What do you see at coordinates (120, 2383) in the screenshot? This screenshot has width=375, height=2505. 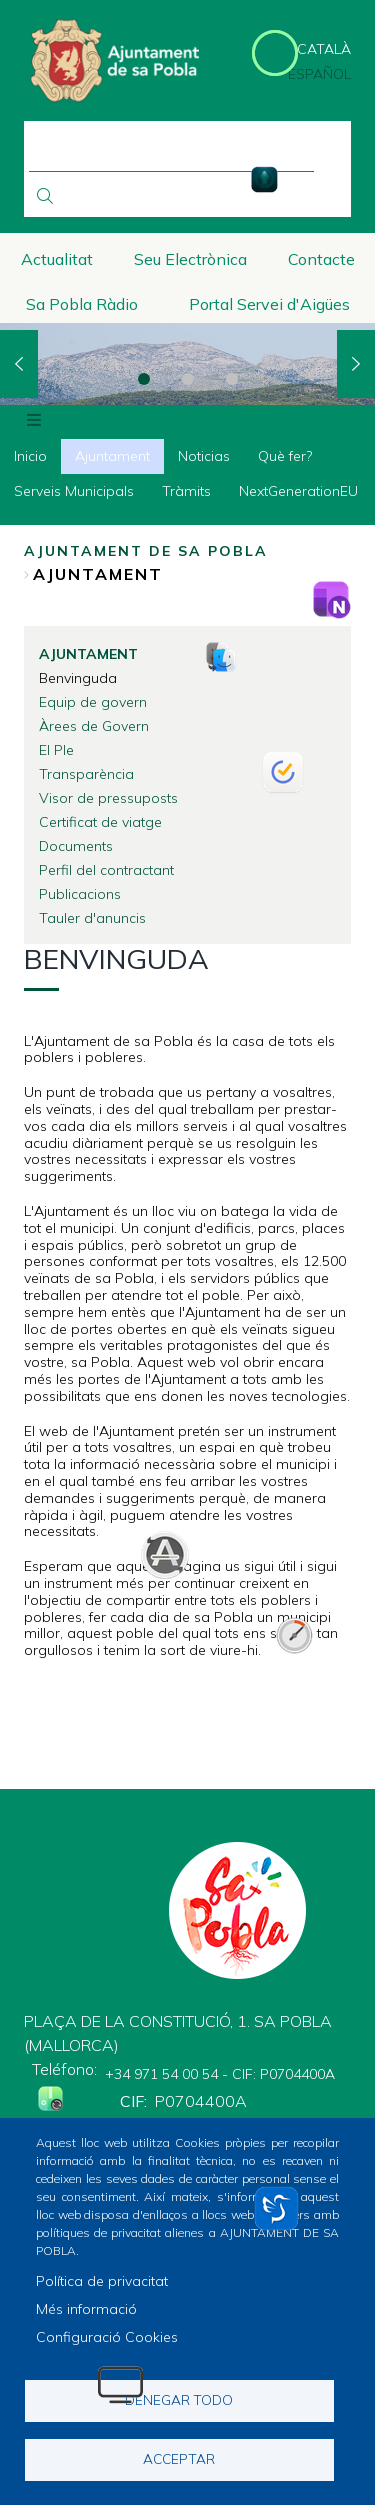 I see `access display settings` at bounding box center [120, 2383].